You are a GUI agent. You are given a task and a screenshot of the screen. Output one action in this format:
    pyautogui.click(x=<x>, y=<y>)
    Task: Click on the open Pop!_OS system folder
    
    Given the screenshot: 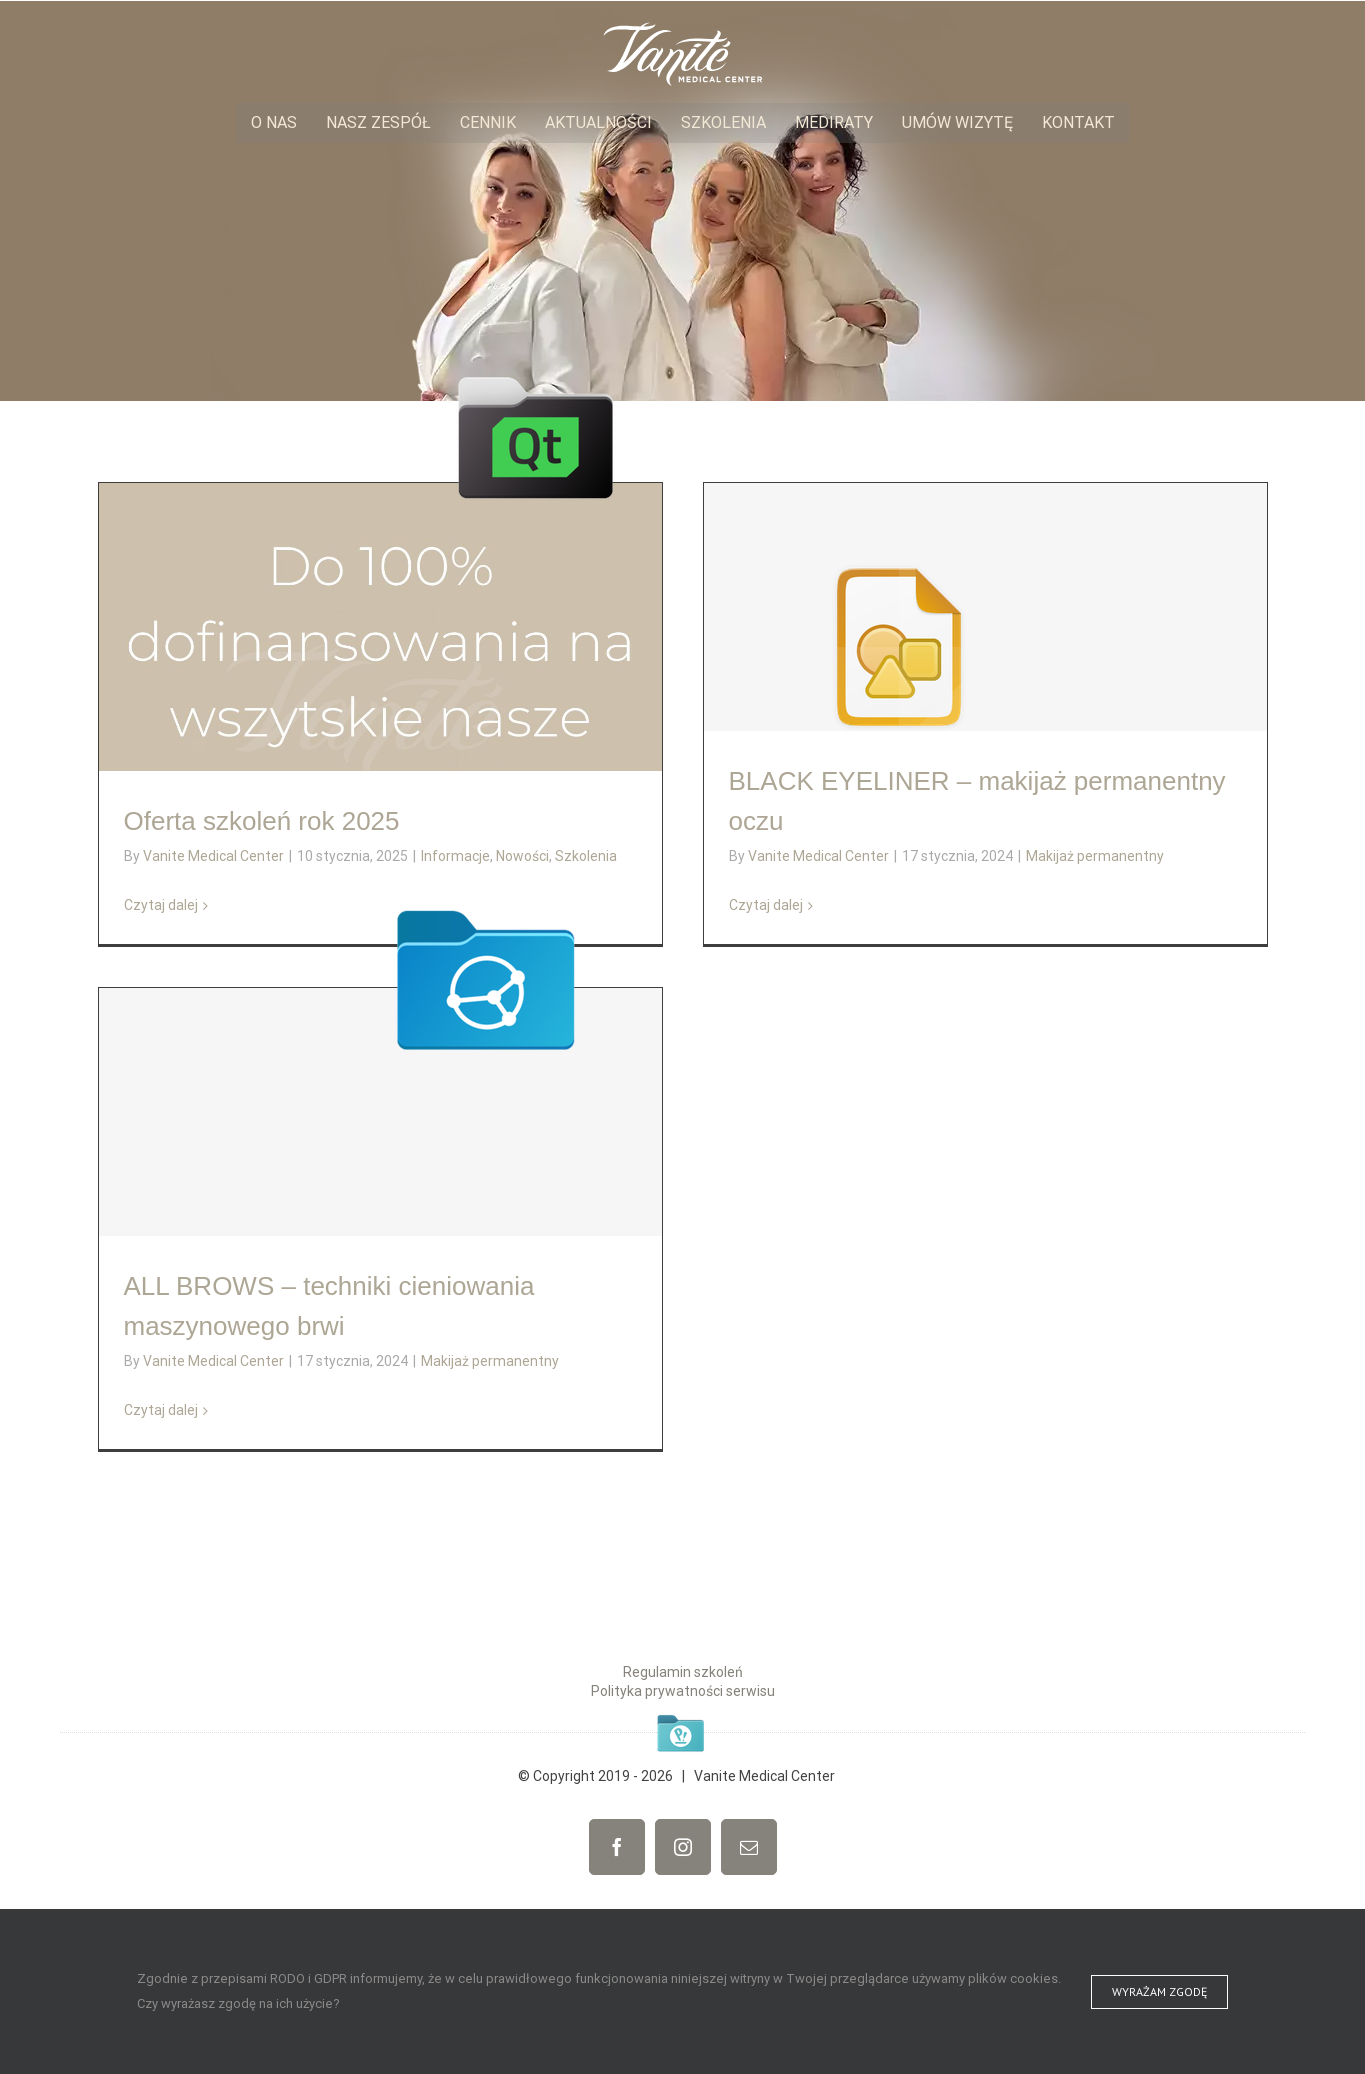 What is the action you would take?
    pyautogui.click(x=680, y=1734)
    